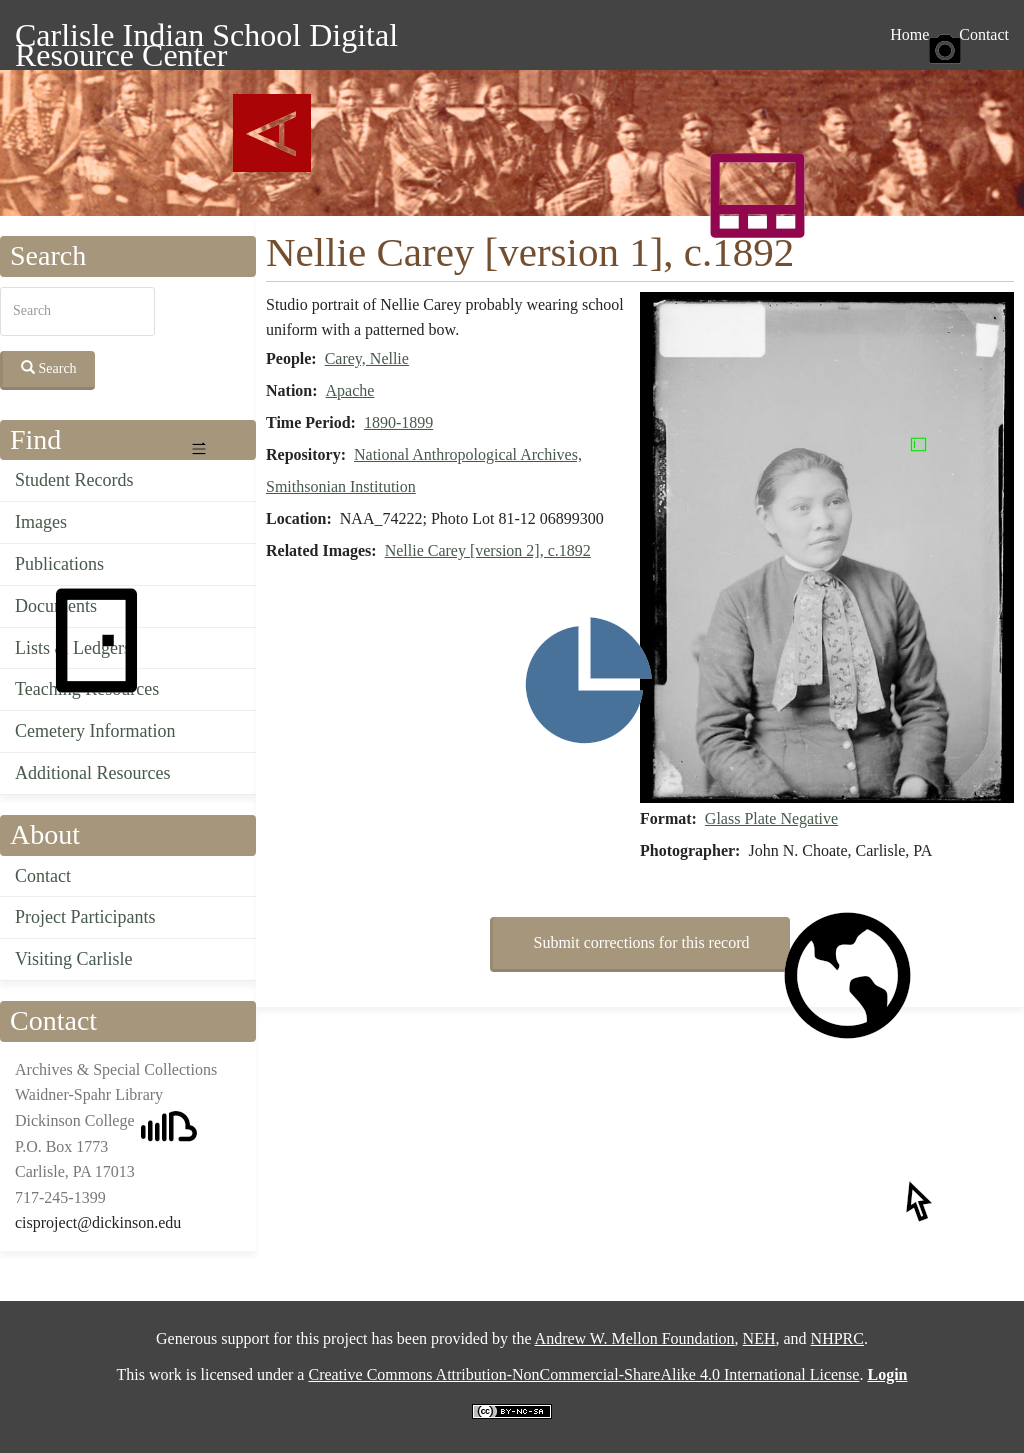 The height and width of the screenshot is (1453, 1024). Describe the element at coordinates (272, 133) in the screenshot. I see `aerospike database logo` at that location.